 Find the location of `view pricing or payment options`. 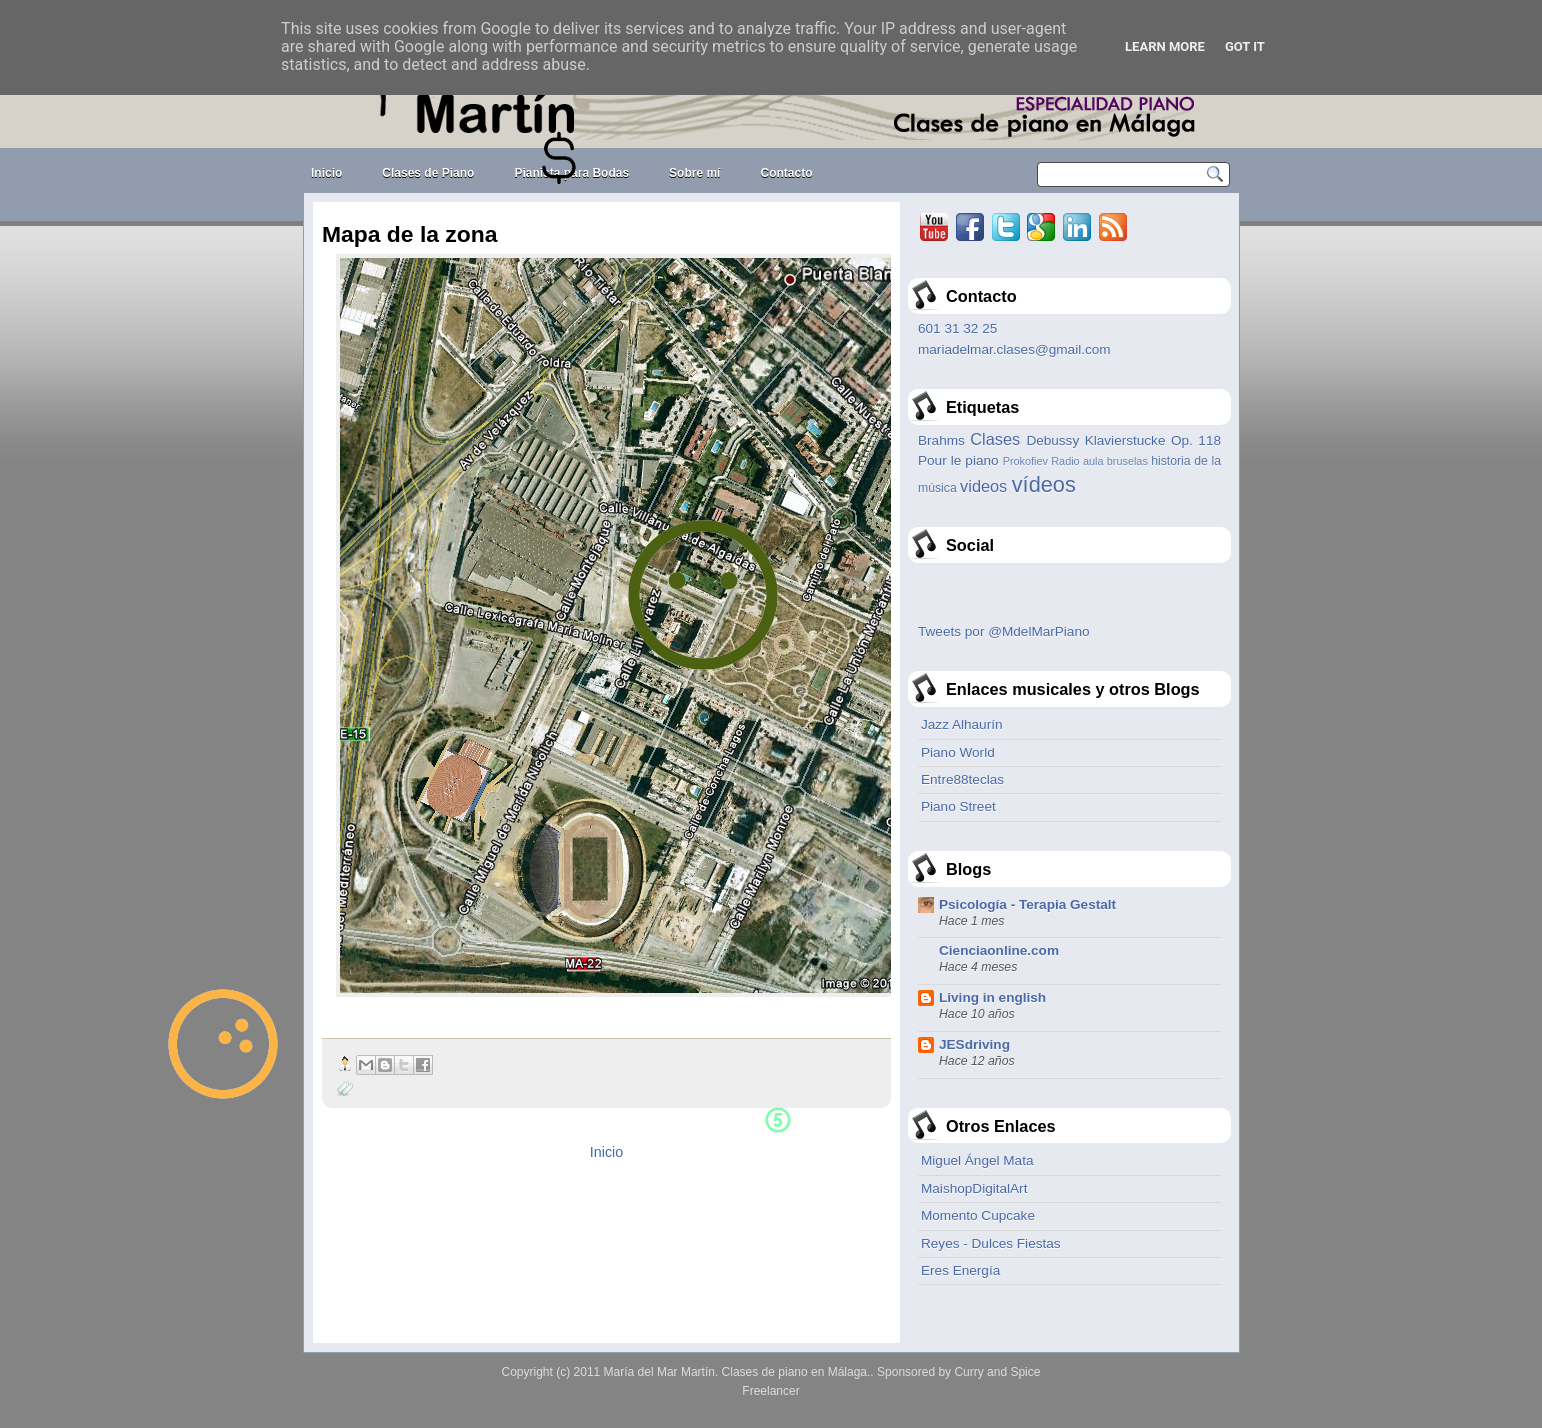

view pricing or payment options is located at coordinates (559, 158).